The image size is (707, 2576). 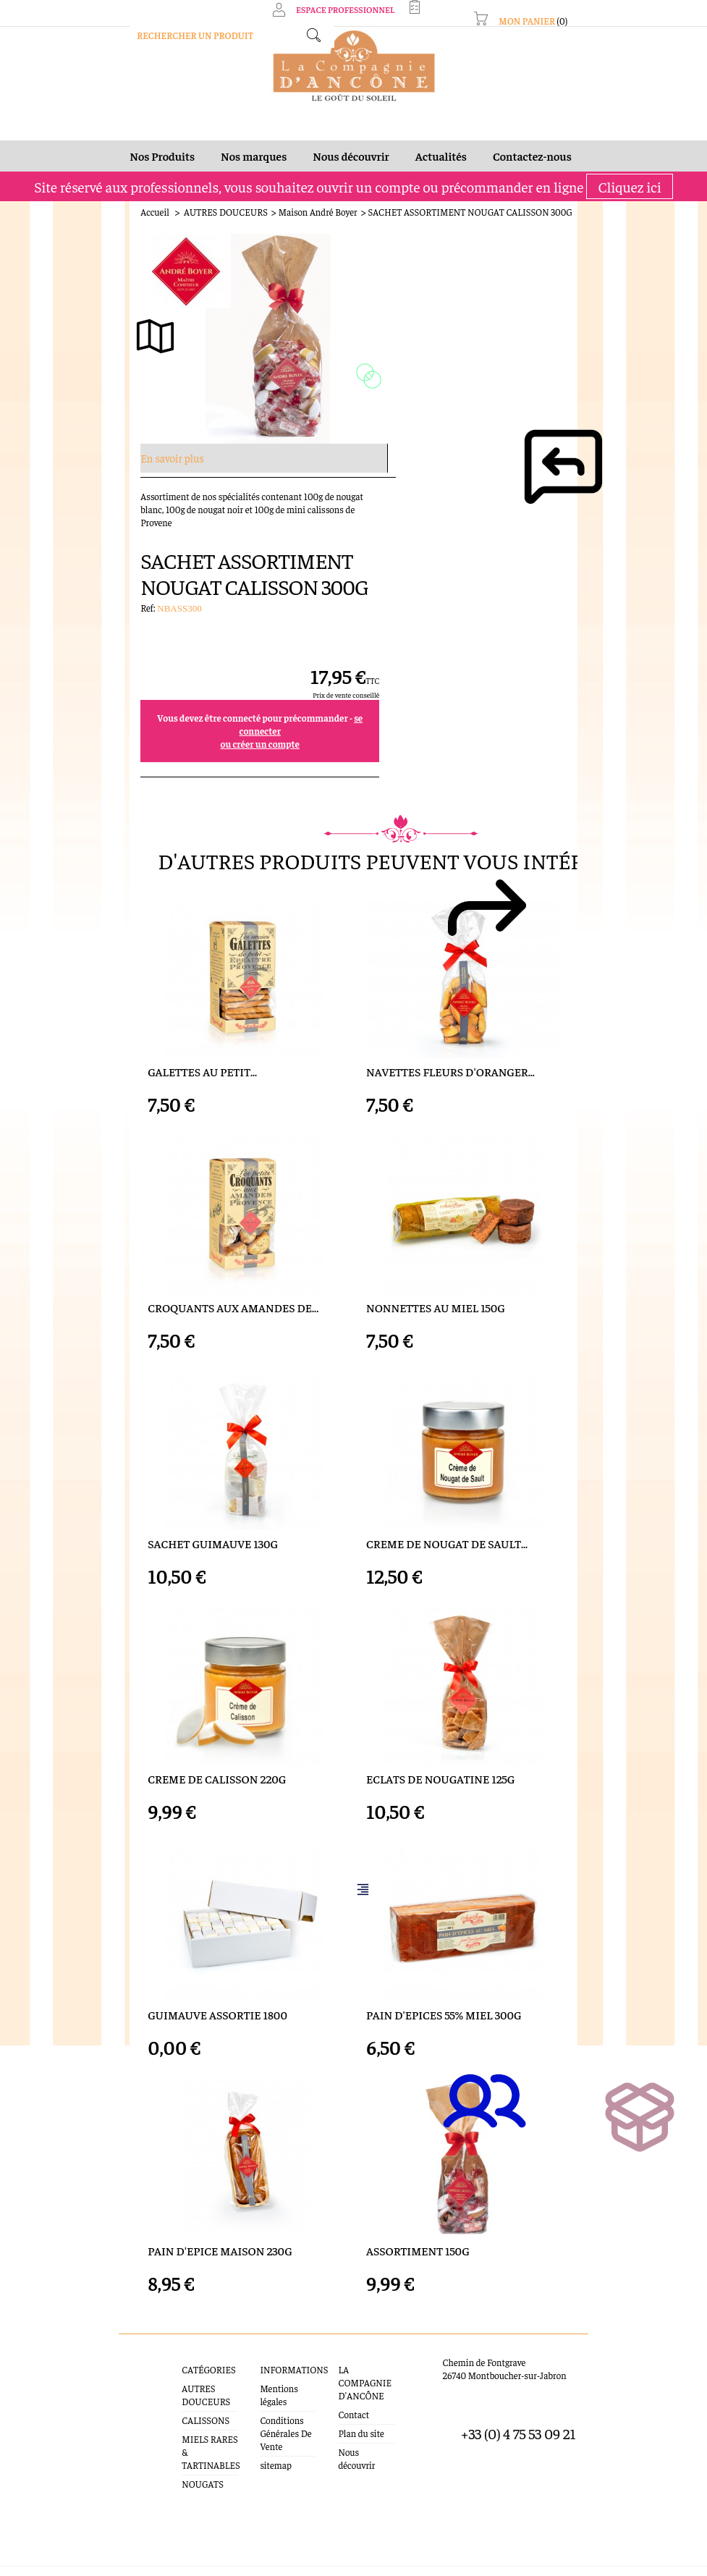 What do you see at coordinates (363, 1889) in the screenshot?
I see `align text to the right` at bounding box center [363, 1889].